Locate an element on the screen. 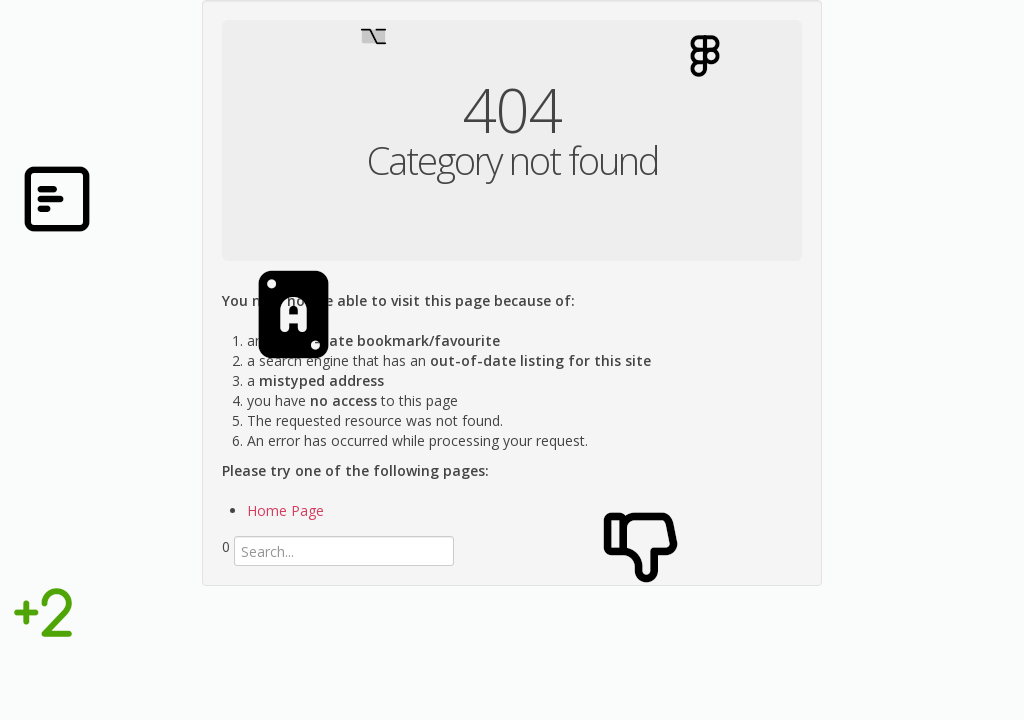 Image resolution: width=1024 pixels, height=720 pixels. open figma design file is located at coordinates (705, 56).